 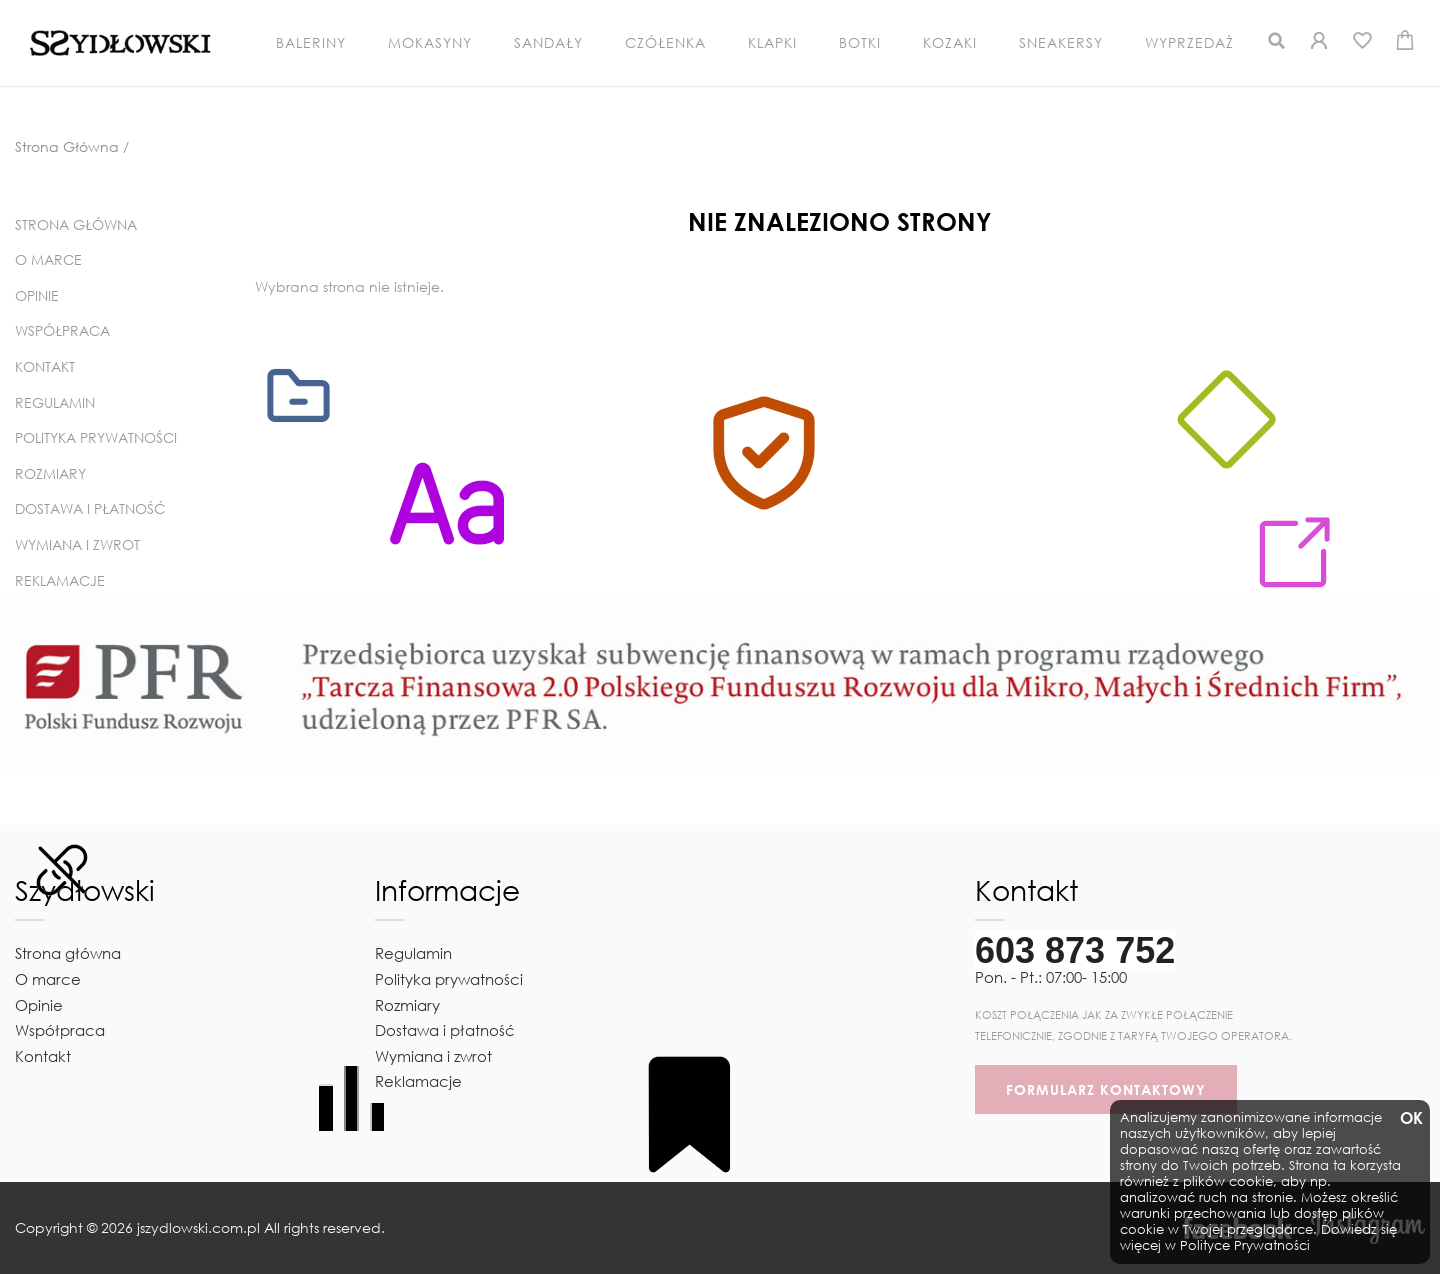 I want to click on unlink or disconnect a shared link, so click(x=62, y=870).